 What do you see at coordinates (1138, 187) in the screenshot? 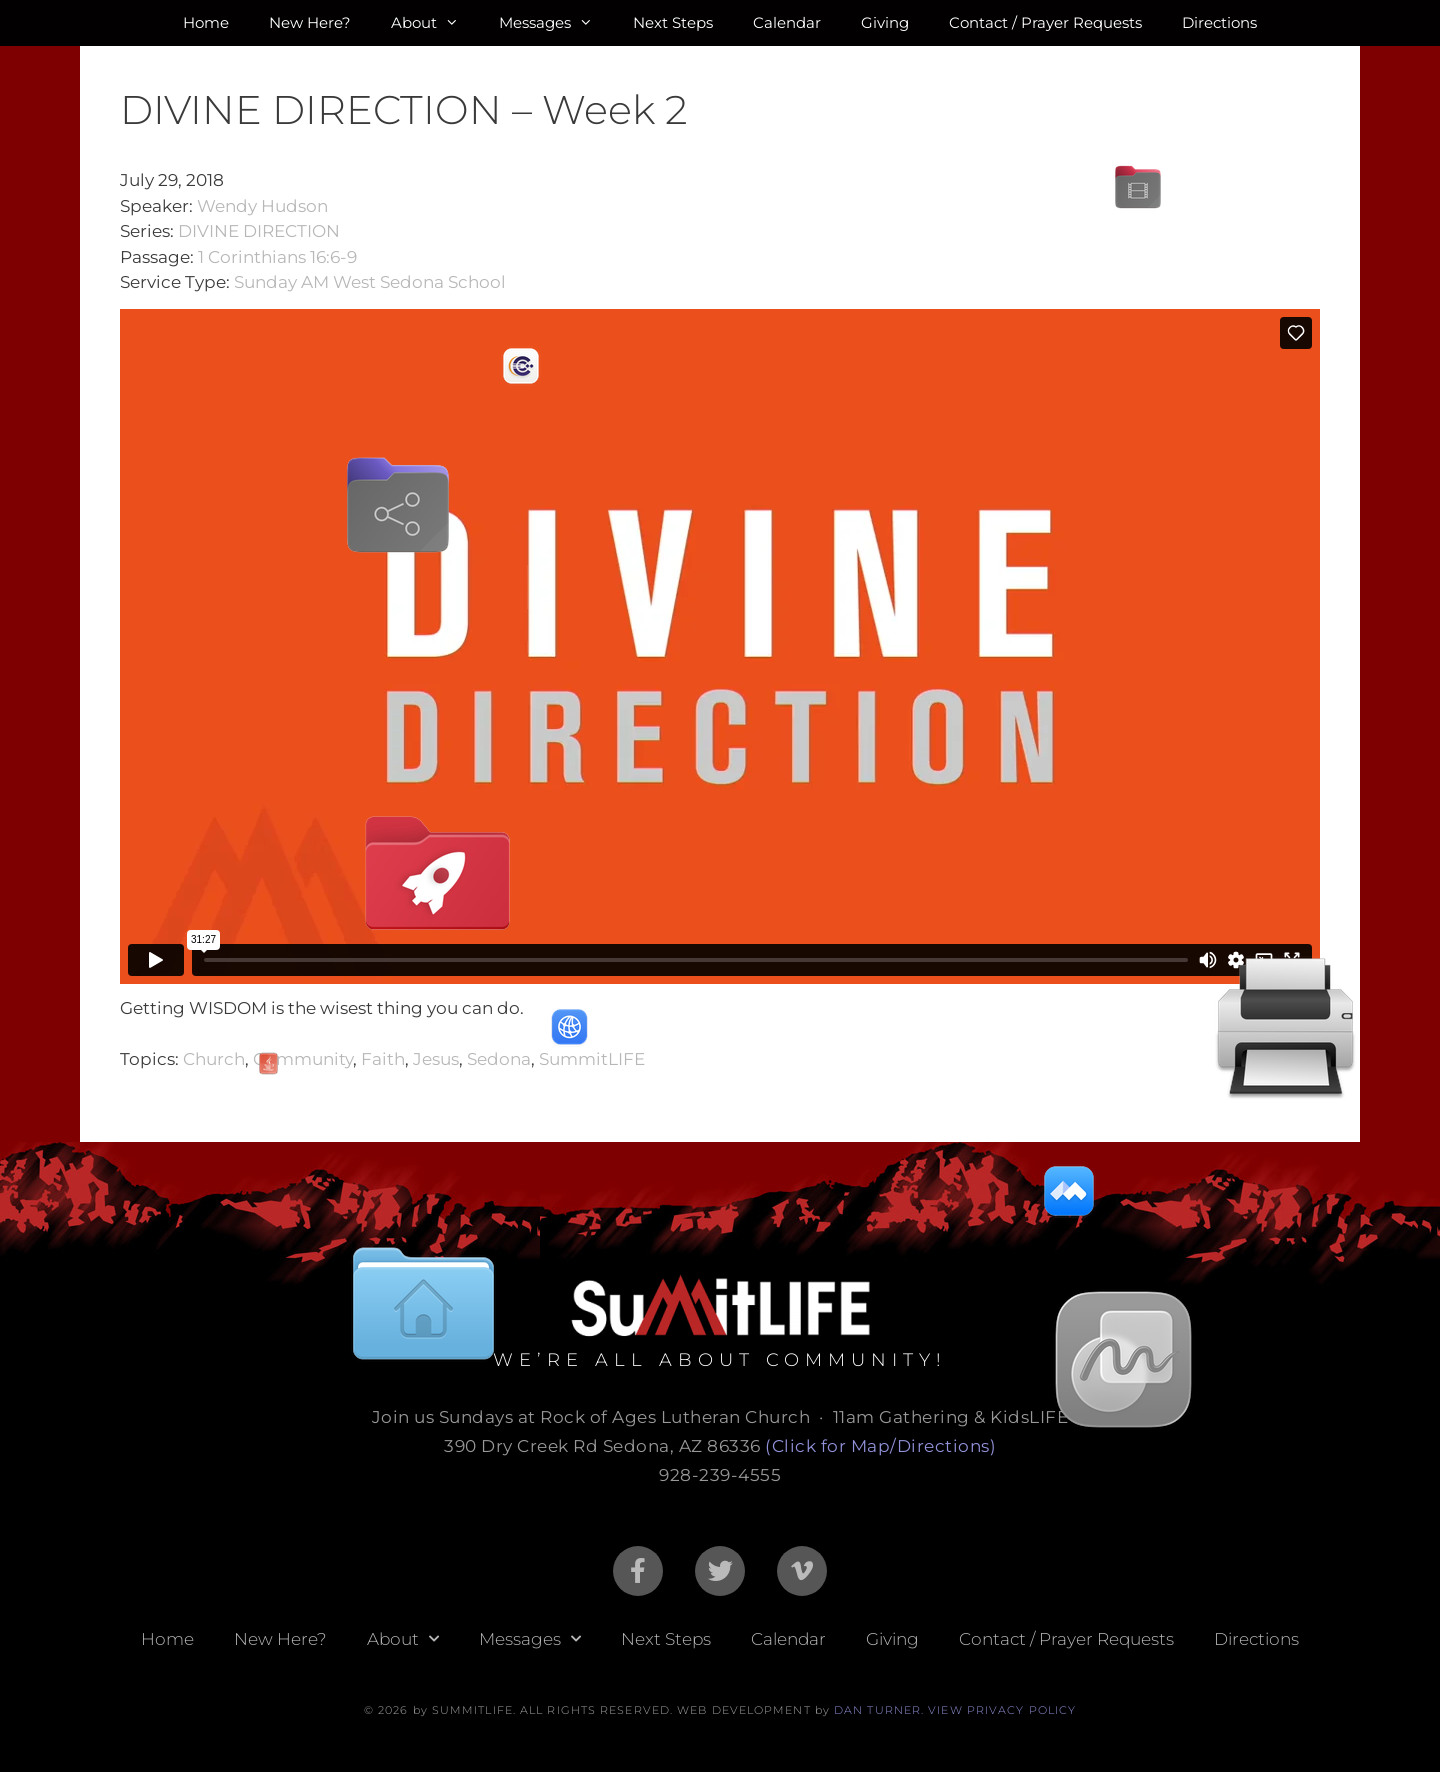
I see `open videos folder` at bounding box center [1138, 187].